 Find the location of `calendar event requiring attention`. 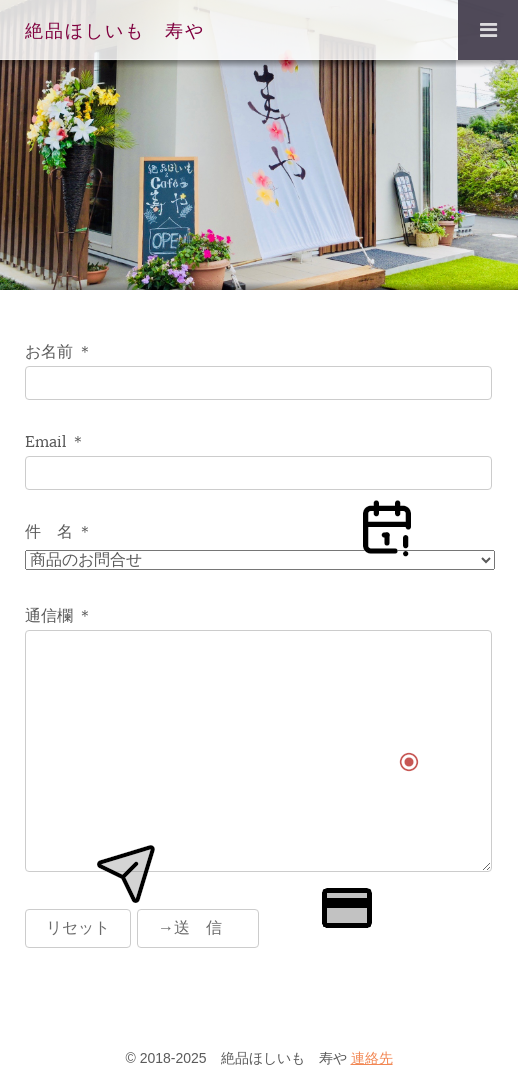

calendar event requiring attention is located at coordinates (387, 527).